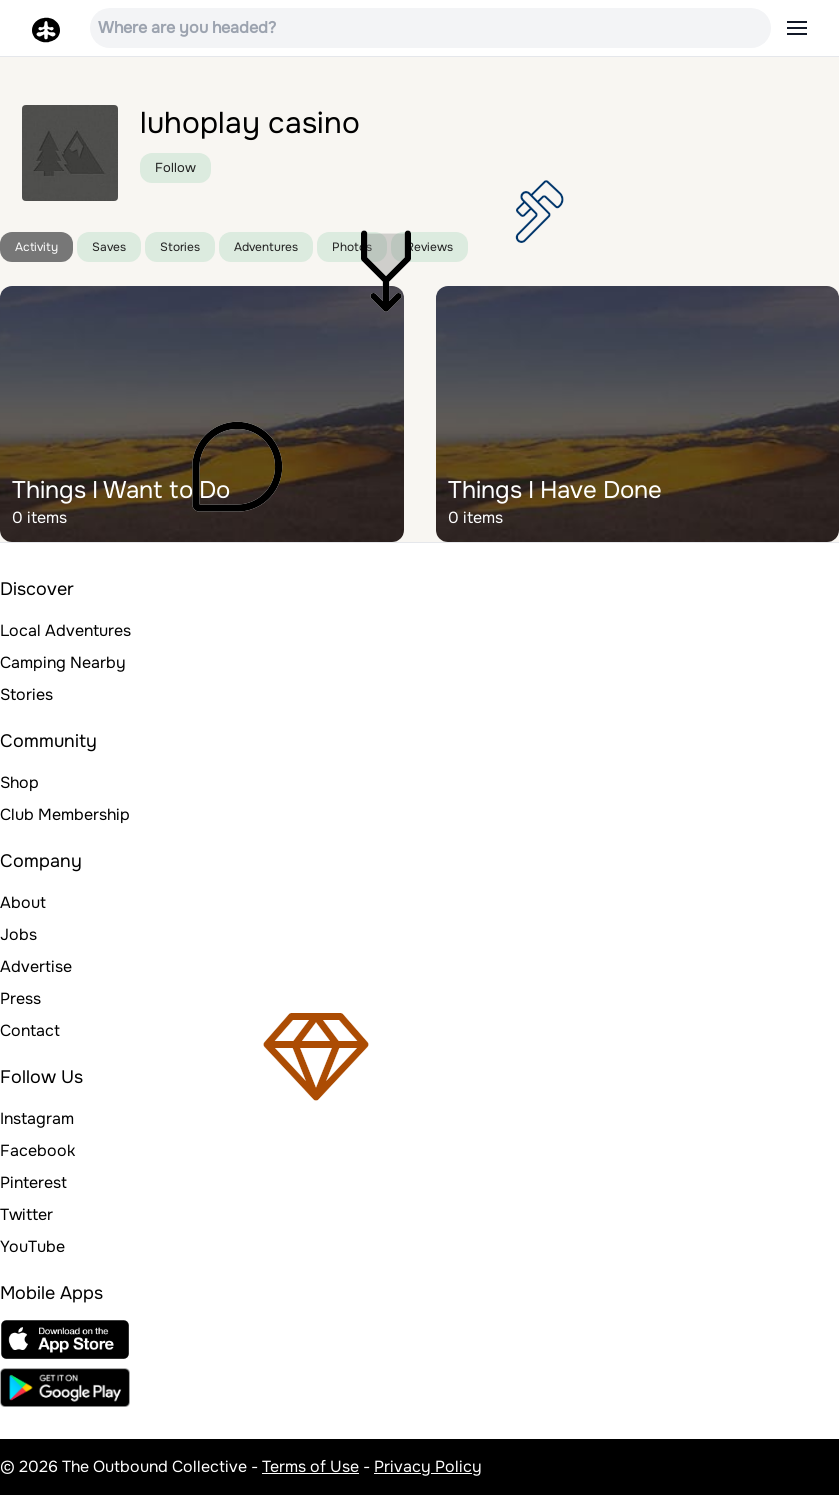 The image size is (839, 1495). What do you see at coordinates (235, 468) in the screenshot?
I see `open chat or messaging` at bounding box center [235, 468].